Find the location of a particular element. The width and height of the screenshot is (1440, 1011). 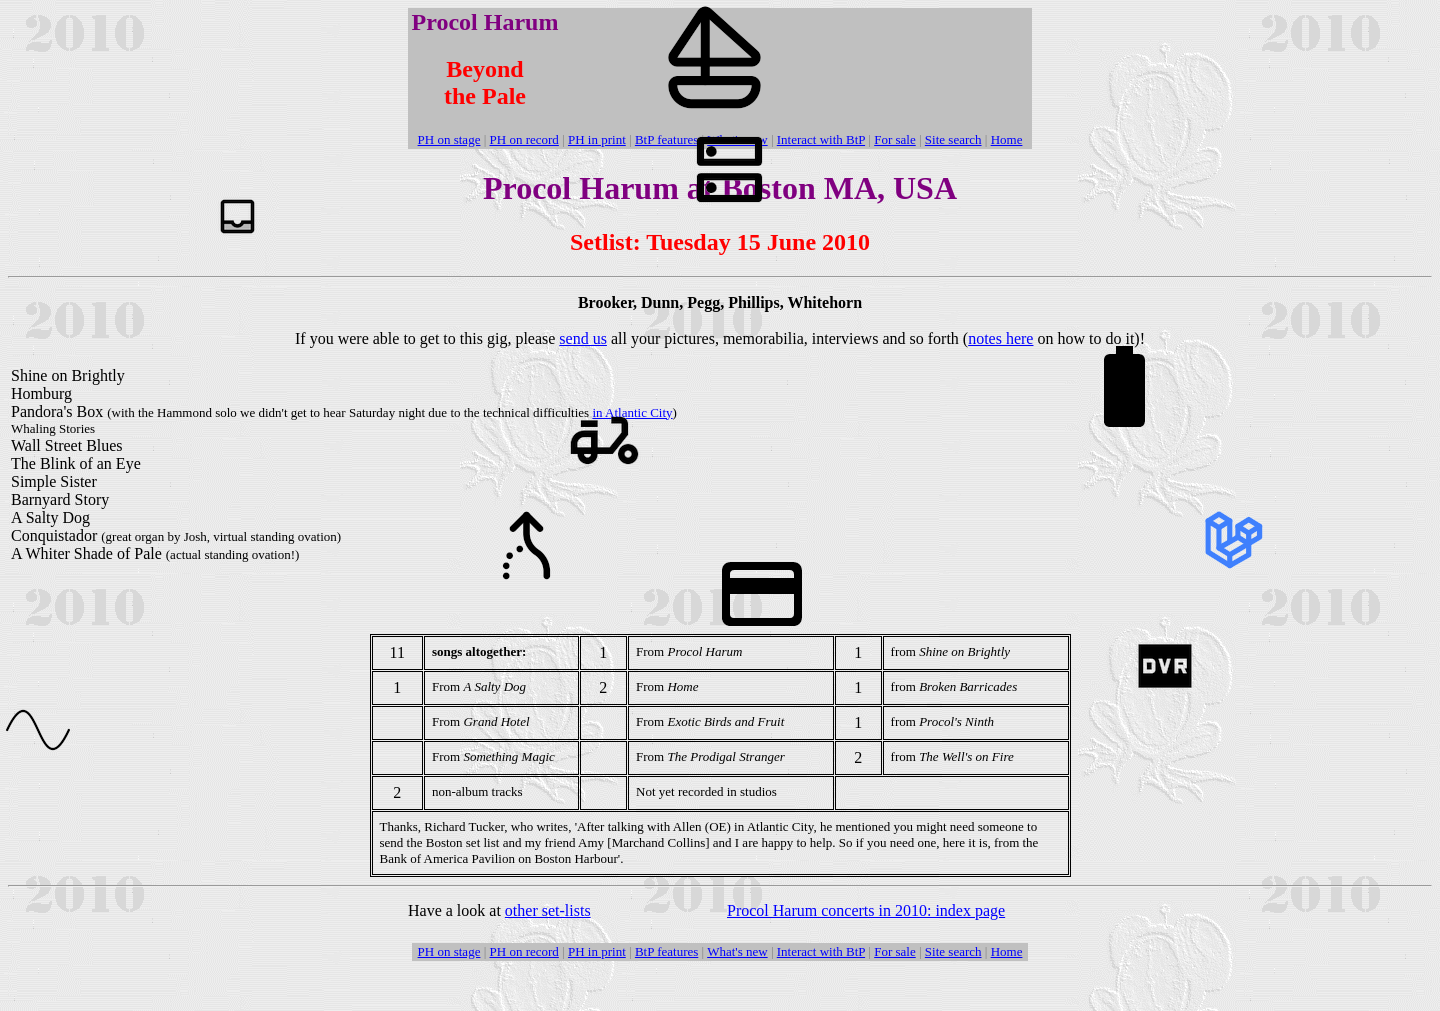

access payment methods is located at coordinates (762, 594).